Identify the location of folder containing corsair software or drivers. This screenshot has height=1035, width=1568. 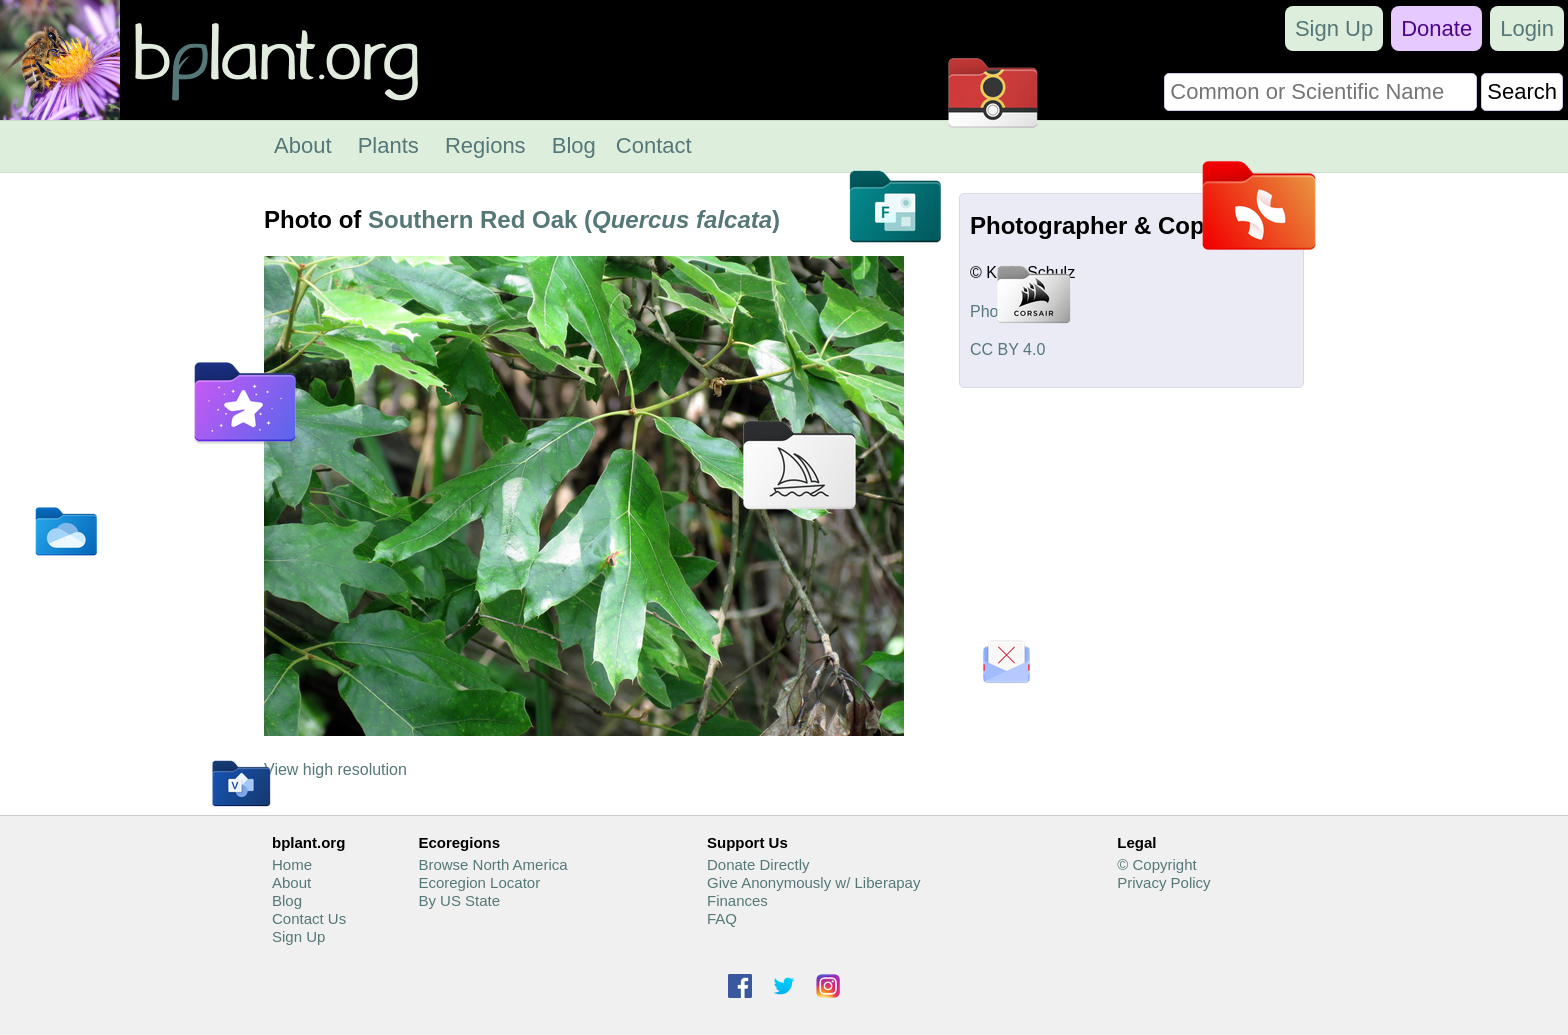
(1033, 296).